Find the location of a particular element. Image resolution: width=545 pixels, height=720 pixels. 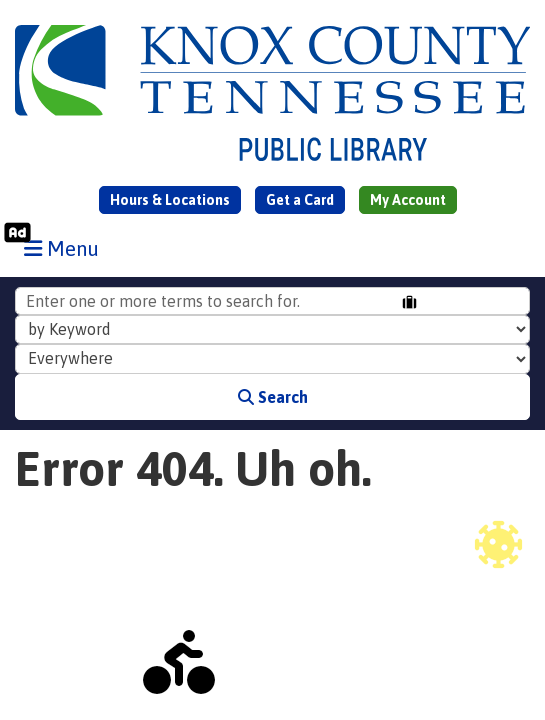

indicates an advertisement or sponsored content is located at coordinates (17, 232).